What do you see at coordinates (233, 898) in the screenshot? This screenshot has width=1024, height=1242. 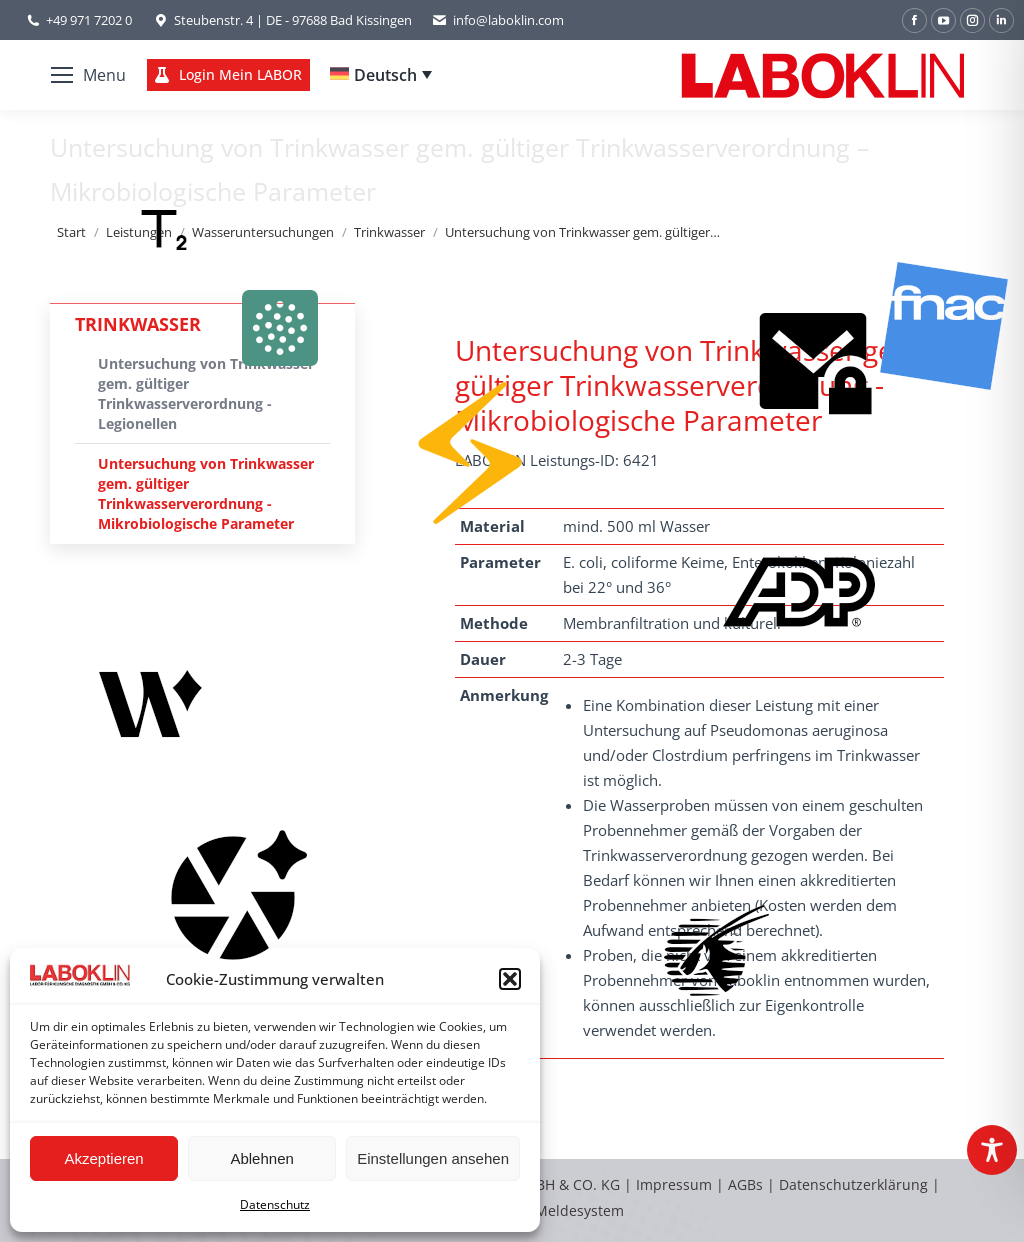 I see `access AI-powered camera features` at bounding box center [233, 898].